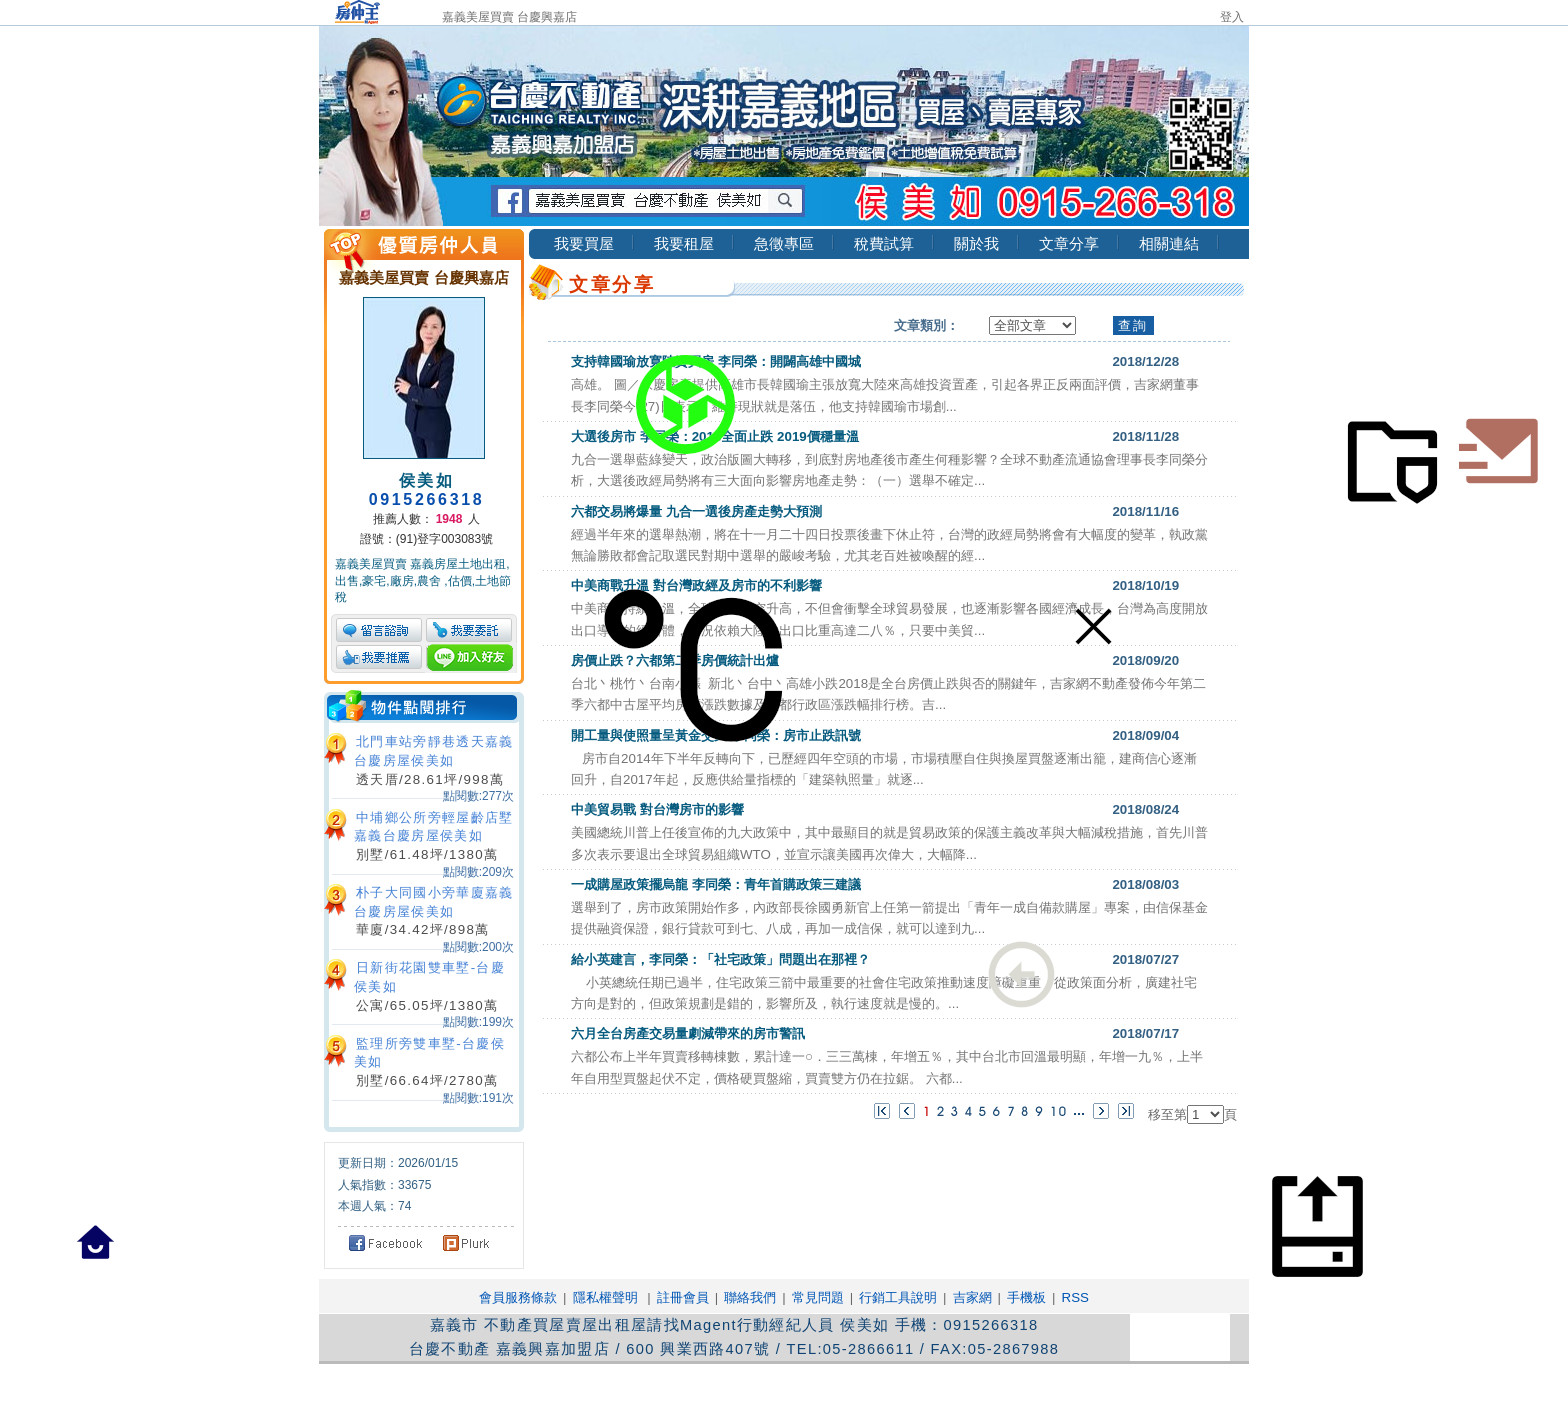  What do you see at coordinates (685, 404) in the screenshot?
I see `google container-optimized os logo` at bounding box center [685, 404].